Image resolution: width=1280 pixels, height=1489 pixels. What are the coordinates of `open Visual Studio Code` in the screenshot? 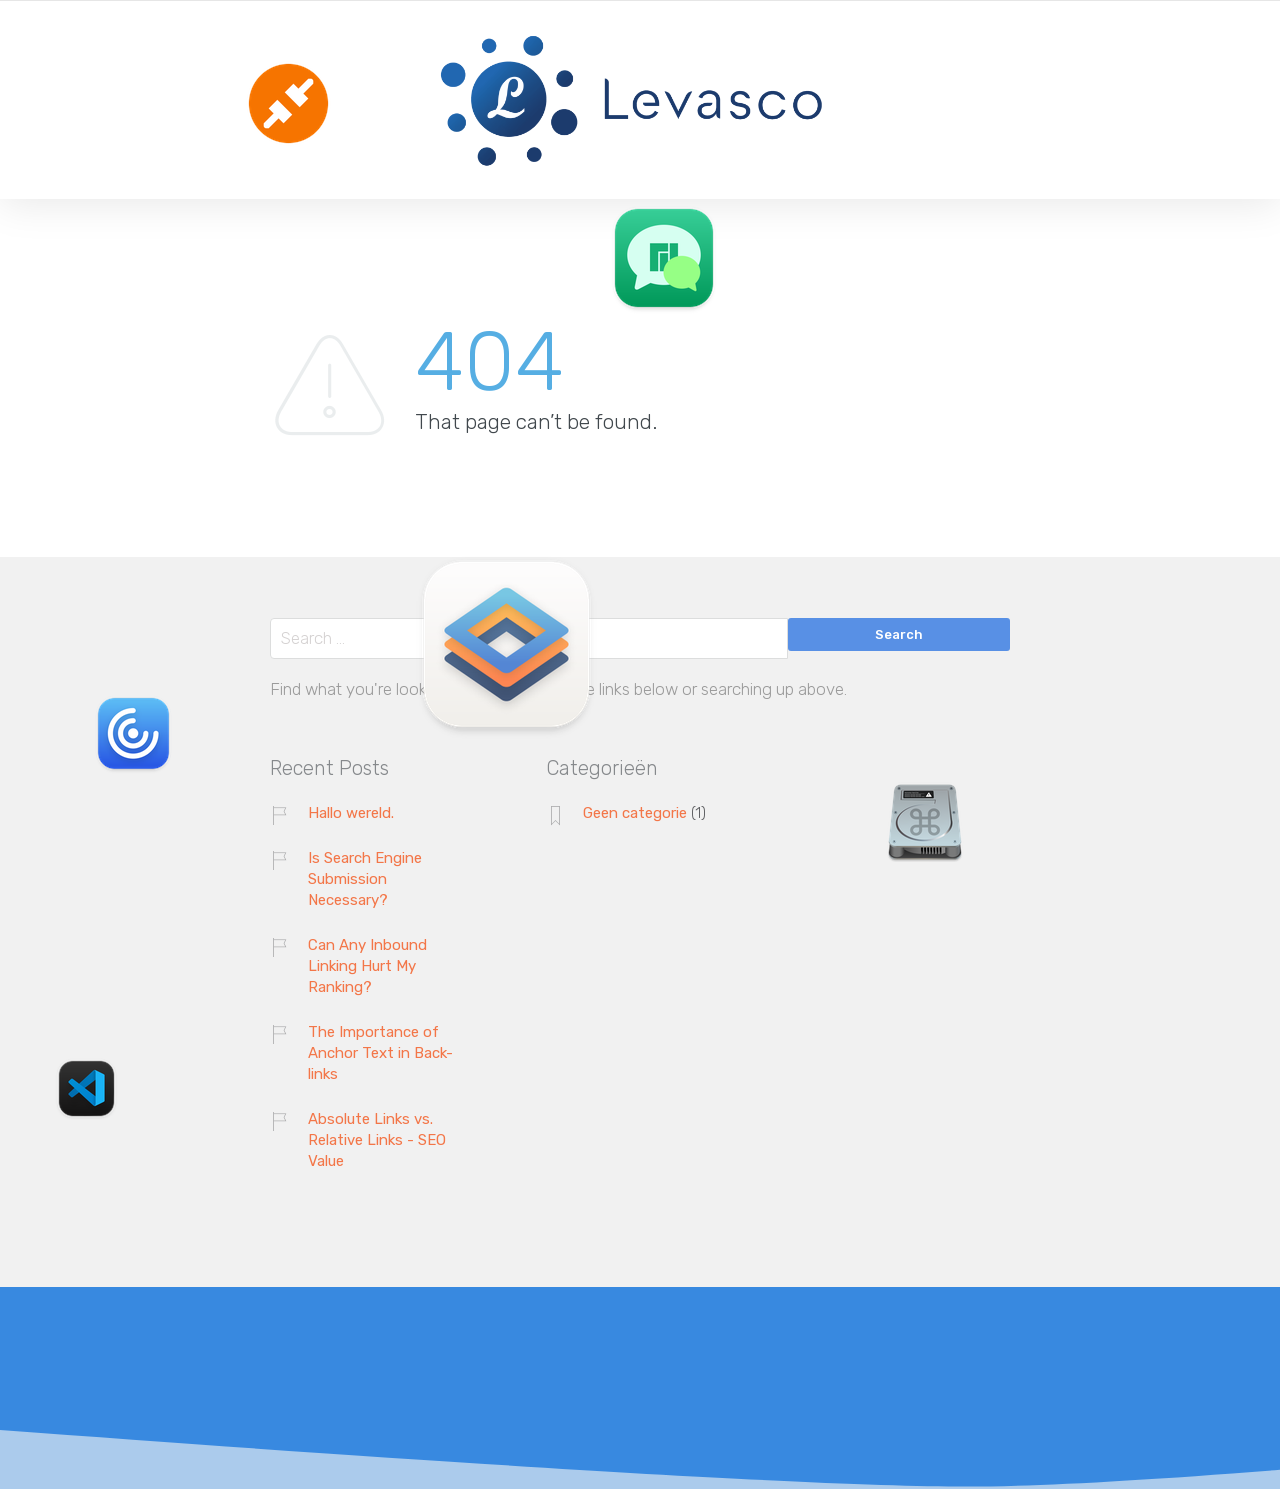 It's located at (86, 1088).